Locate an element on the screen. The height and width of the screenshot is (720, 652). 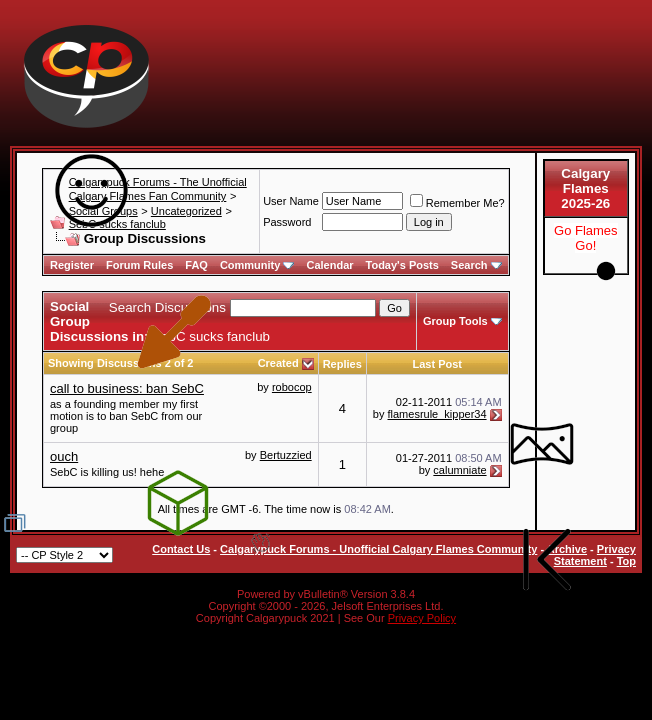
greet or welcome new users is located at coordinates (260, 542).